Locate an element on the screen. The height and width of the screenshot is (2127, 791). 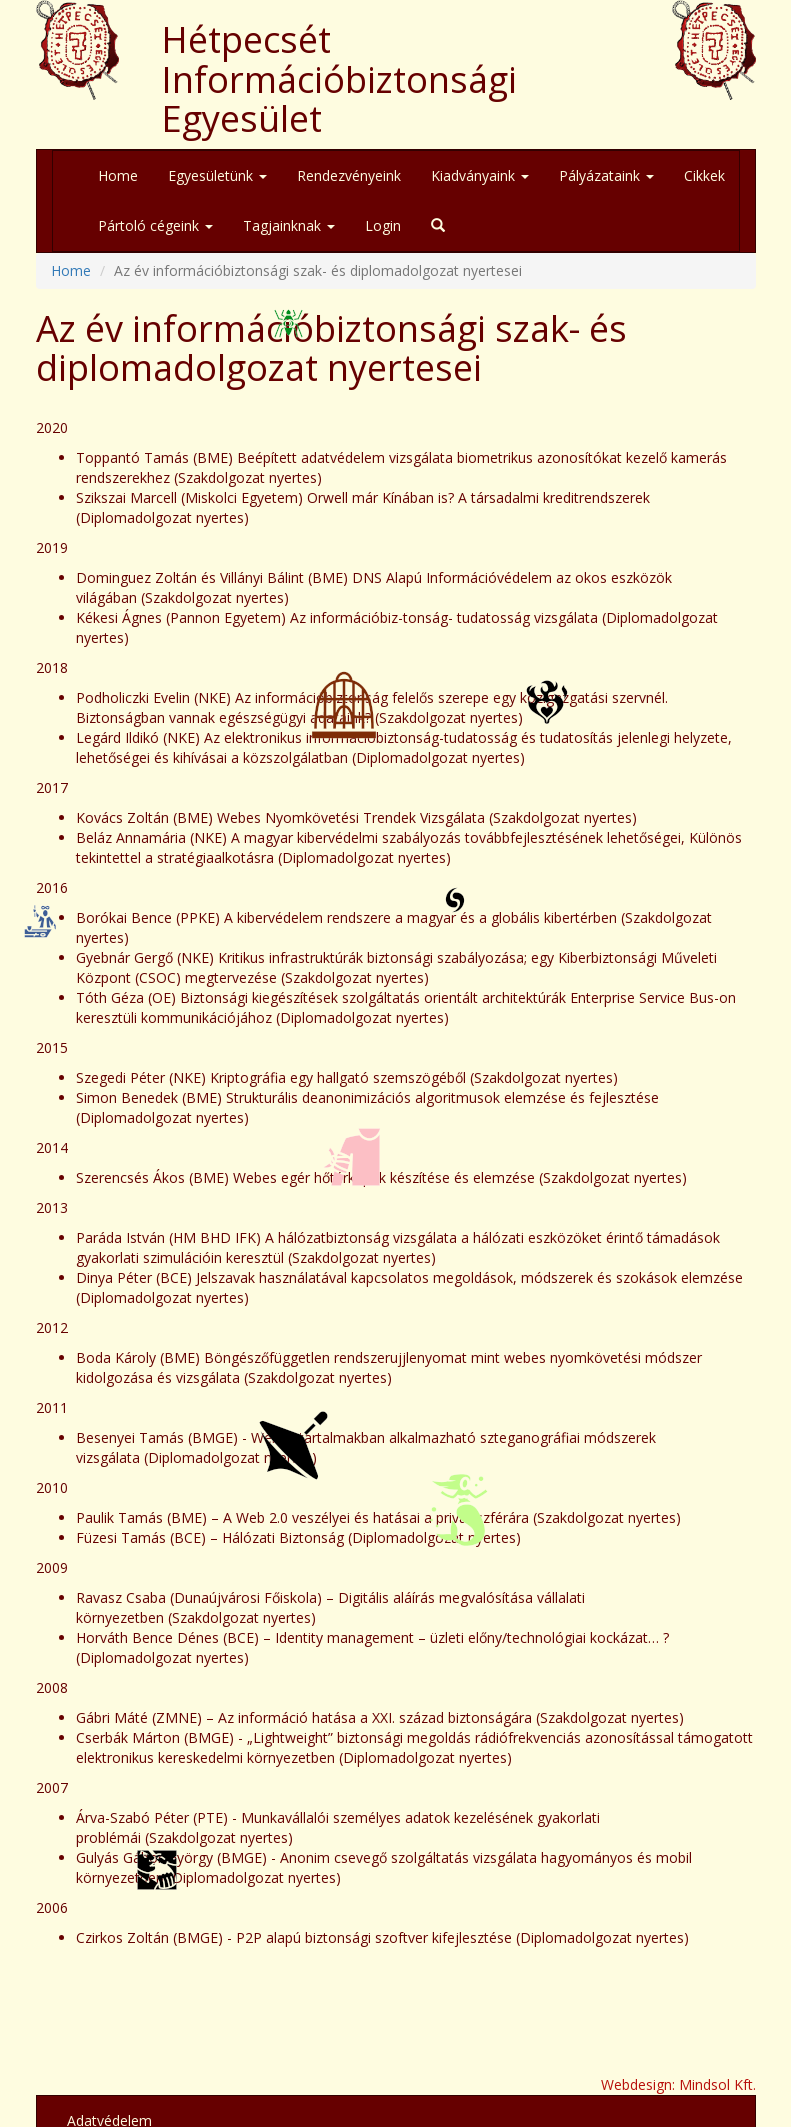
view the magician tarot card is located at coordinates (40, 921).